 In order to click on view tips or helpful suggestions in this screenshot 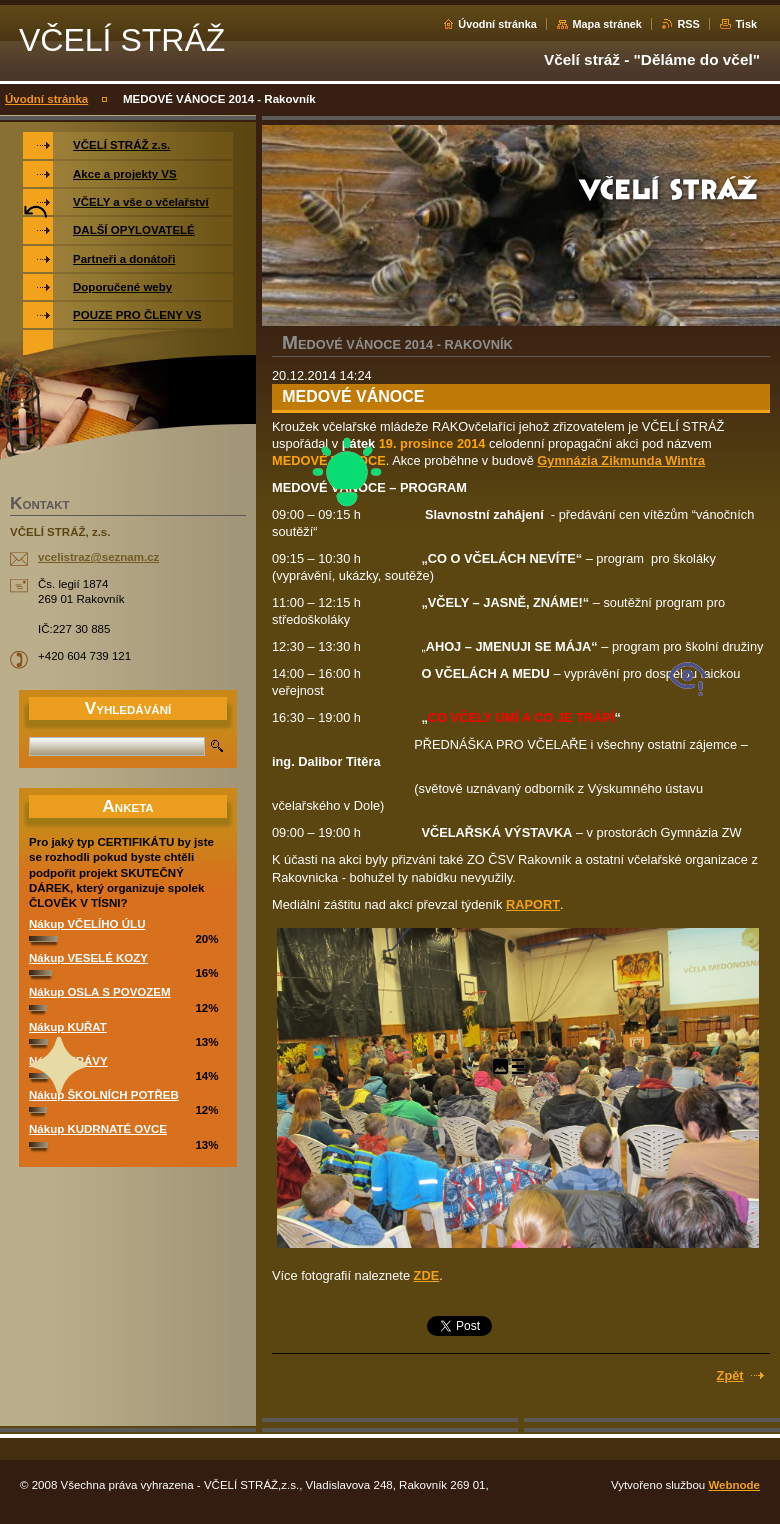, I will do `click(347, 472)`.